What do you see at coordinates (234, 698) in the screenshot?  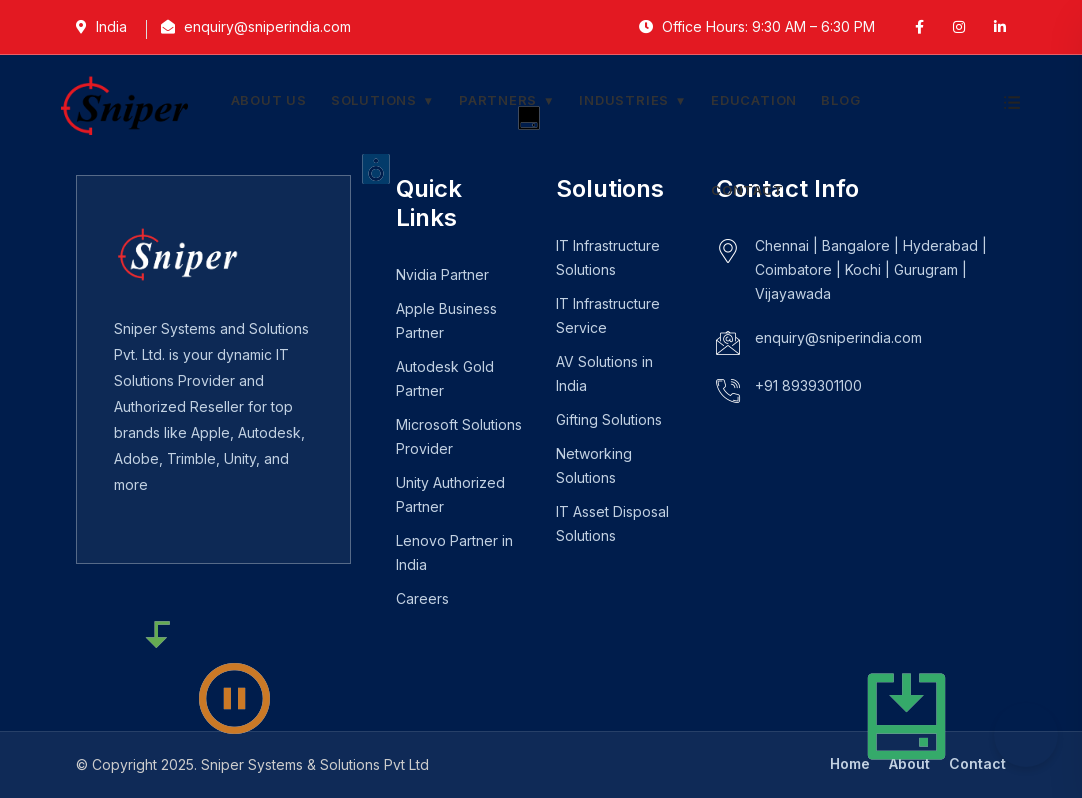 I see `pause media playback` at bounding box center [234, 698].